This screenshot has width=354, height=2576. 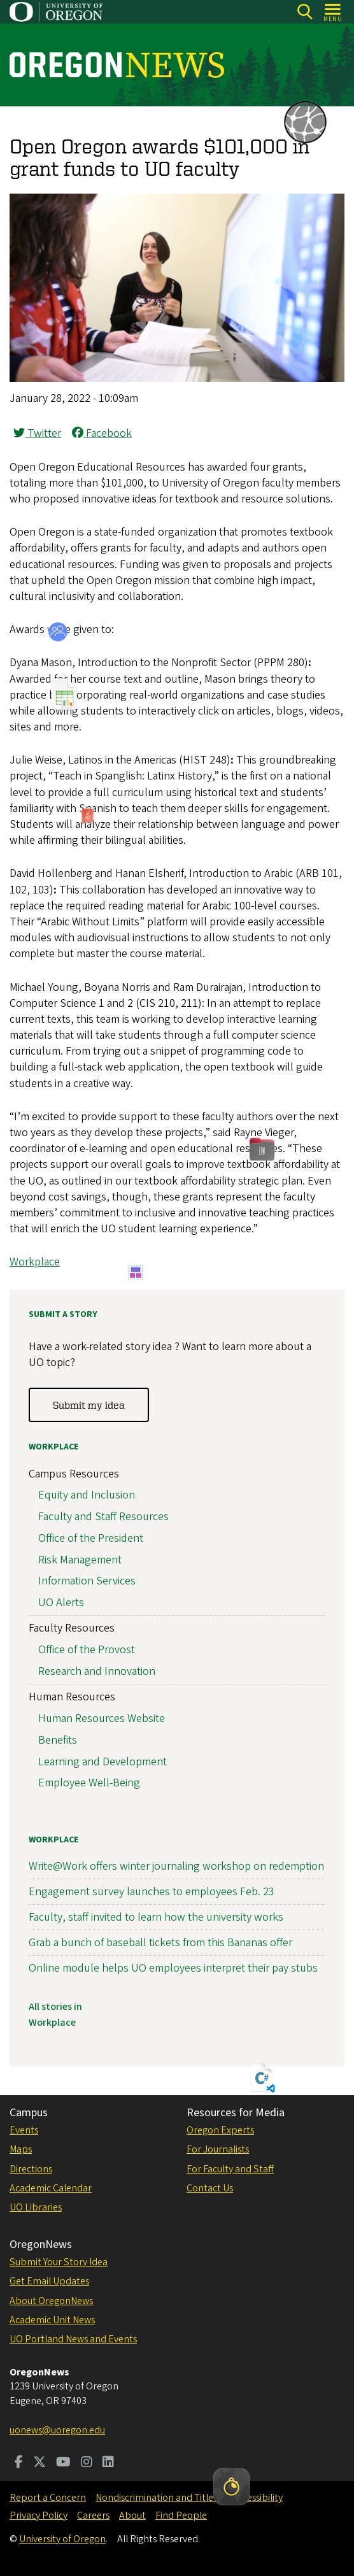 What do you see at coordinates (87, 815) in the screenshot?
I see `a java source code file` at bounding box center [87, 815].